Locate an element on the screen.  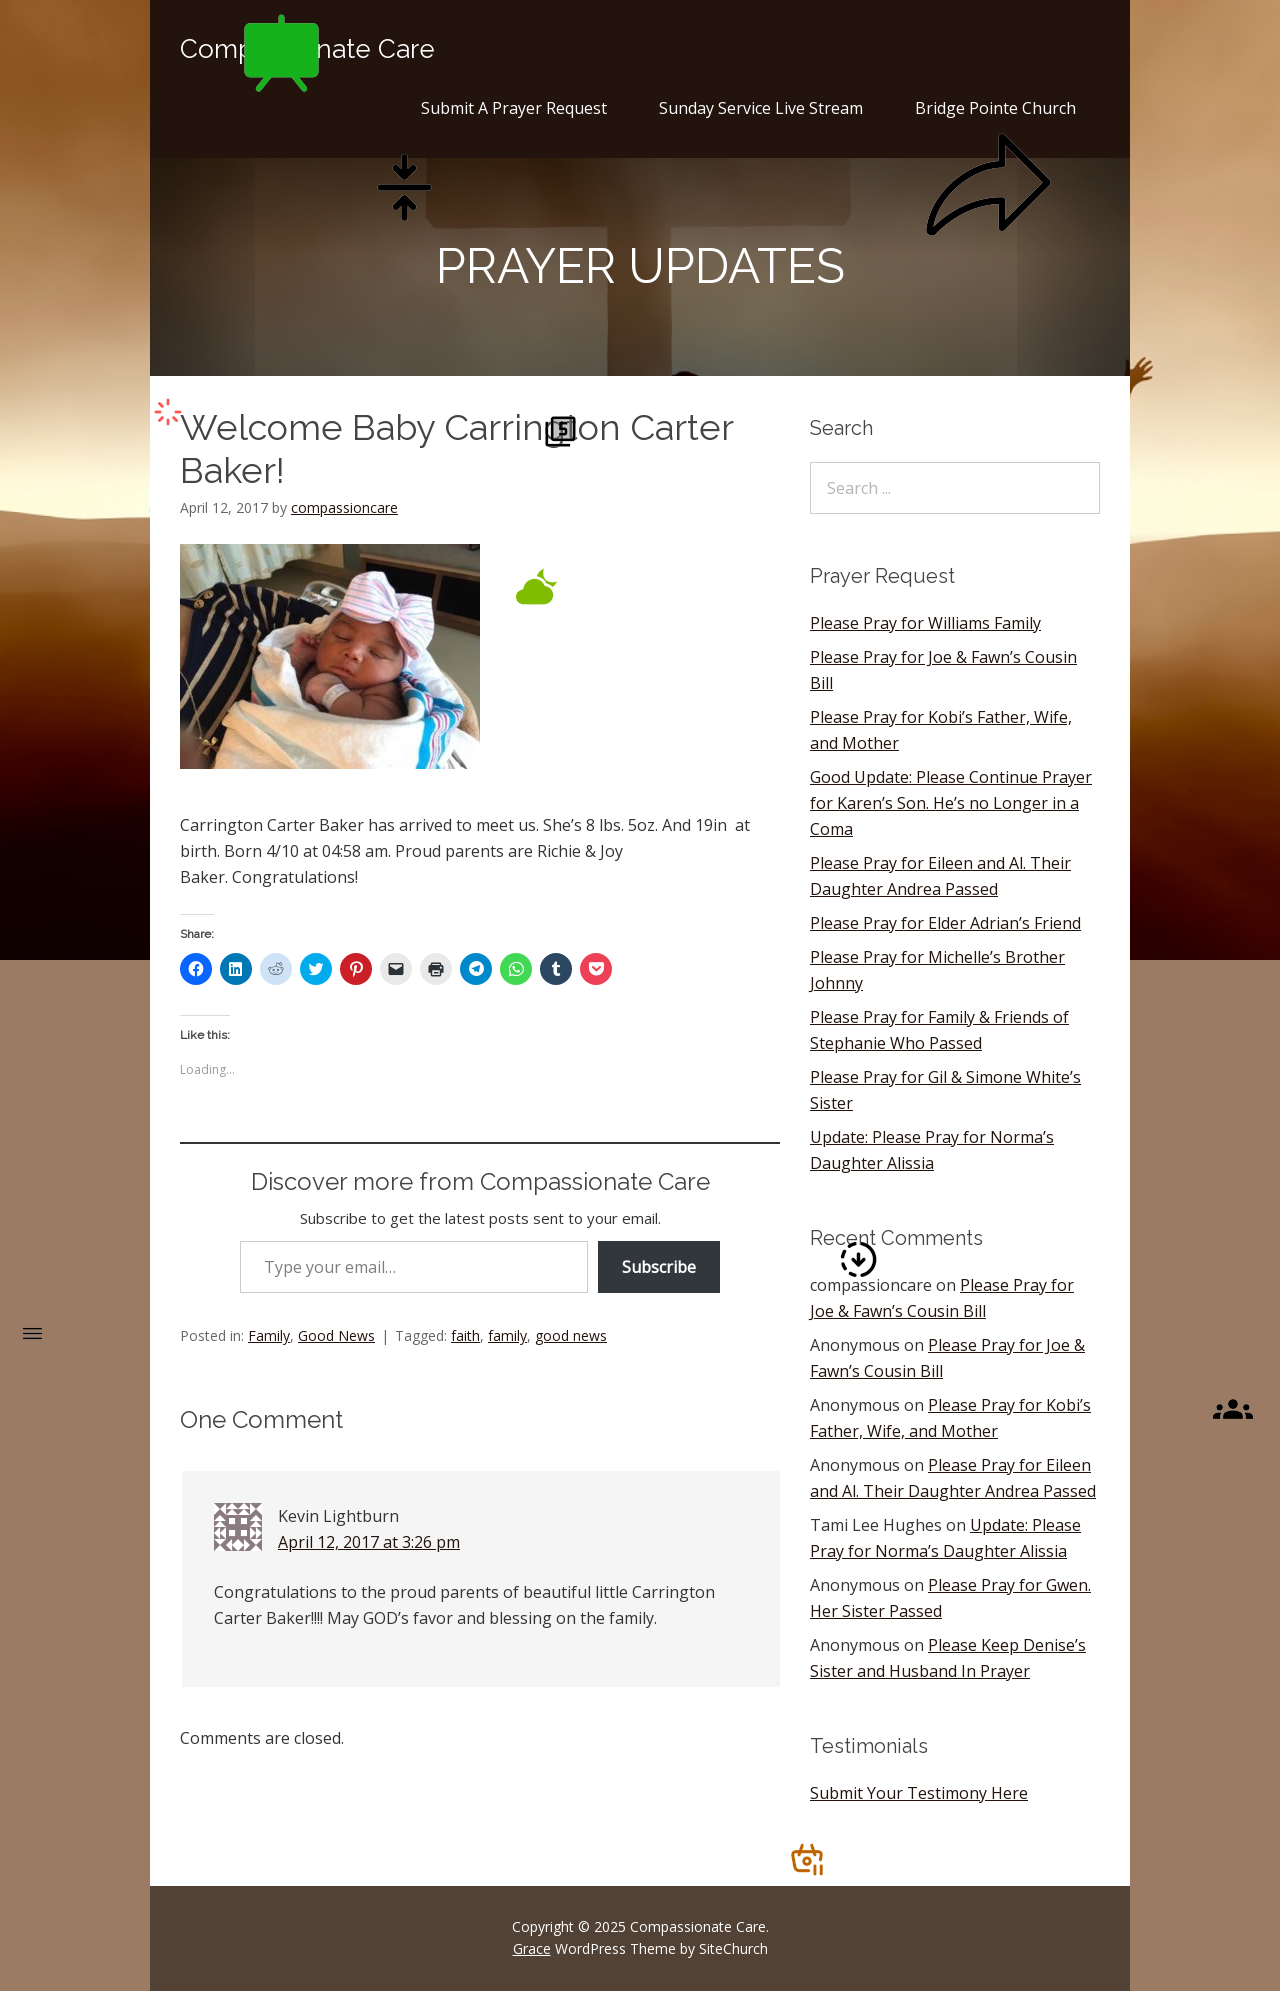
indicates cloudy night weather conditions is located at coordinates (536, 586).